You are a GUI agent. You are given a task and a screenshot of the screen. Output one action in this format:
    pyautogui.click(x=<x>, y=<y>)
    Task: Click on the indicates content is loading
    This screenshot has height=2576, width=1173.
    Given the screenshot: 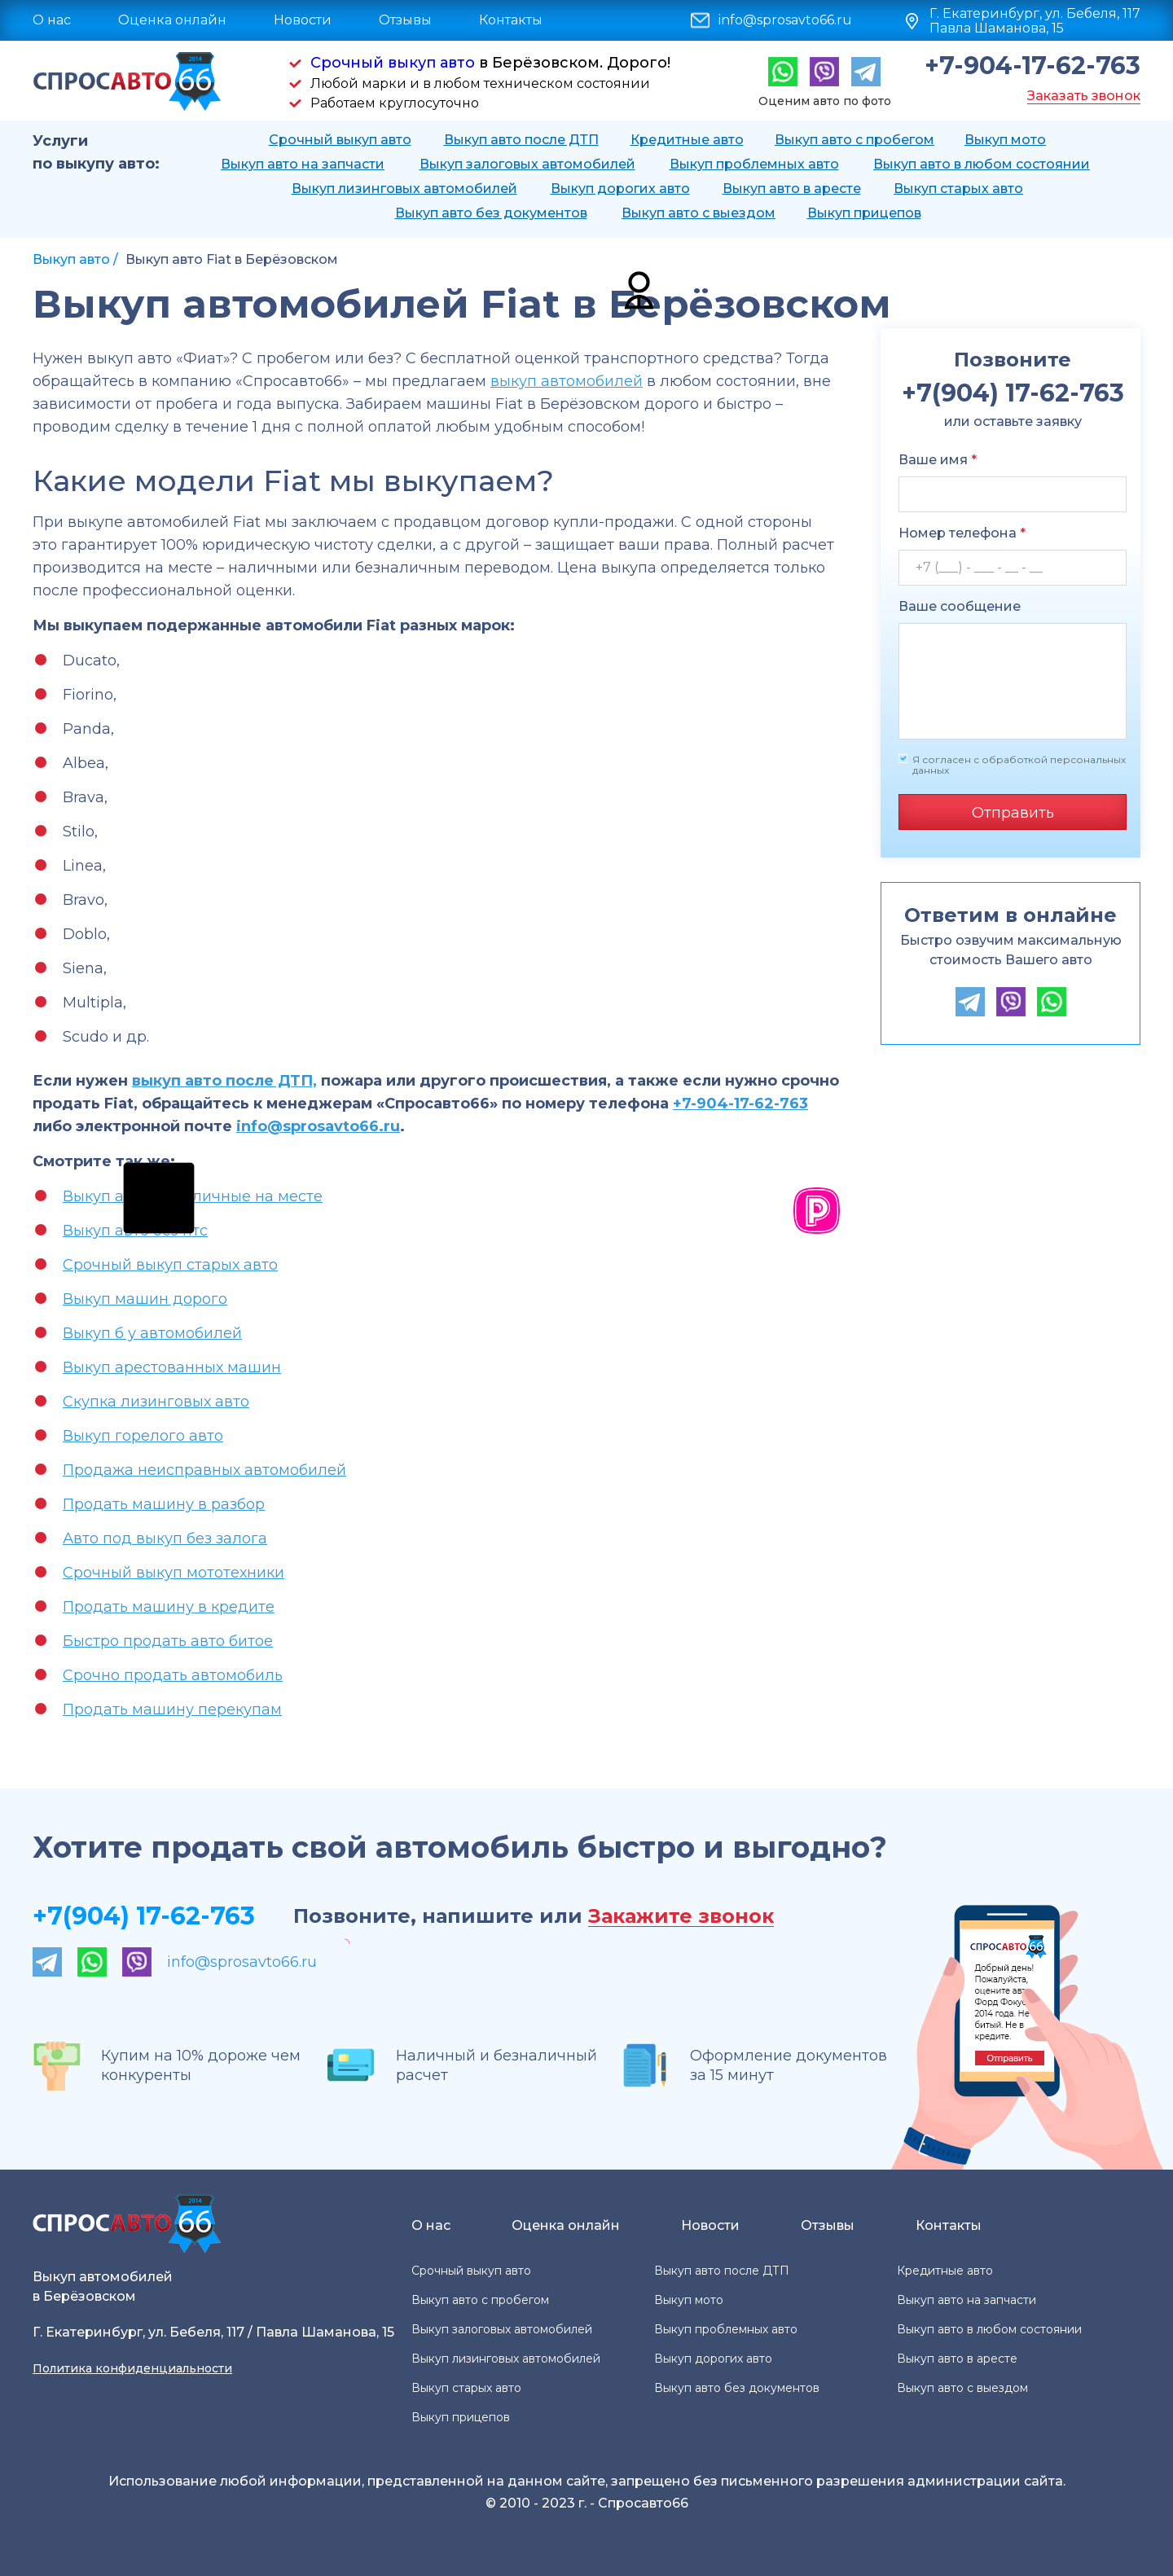 What is the action you would take?
    pyautogui.click(x=345, y=1944)
    